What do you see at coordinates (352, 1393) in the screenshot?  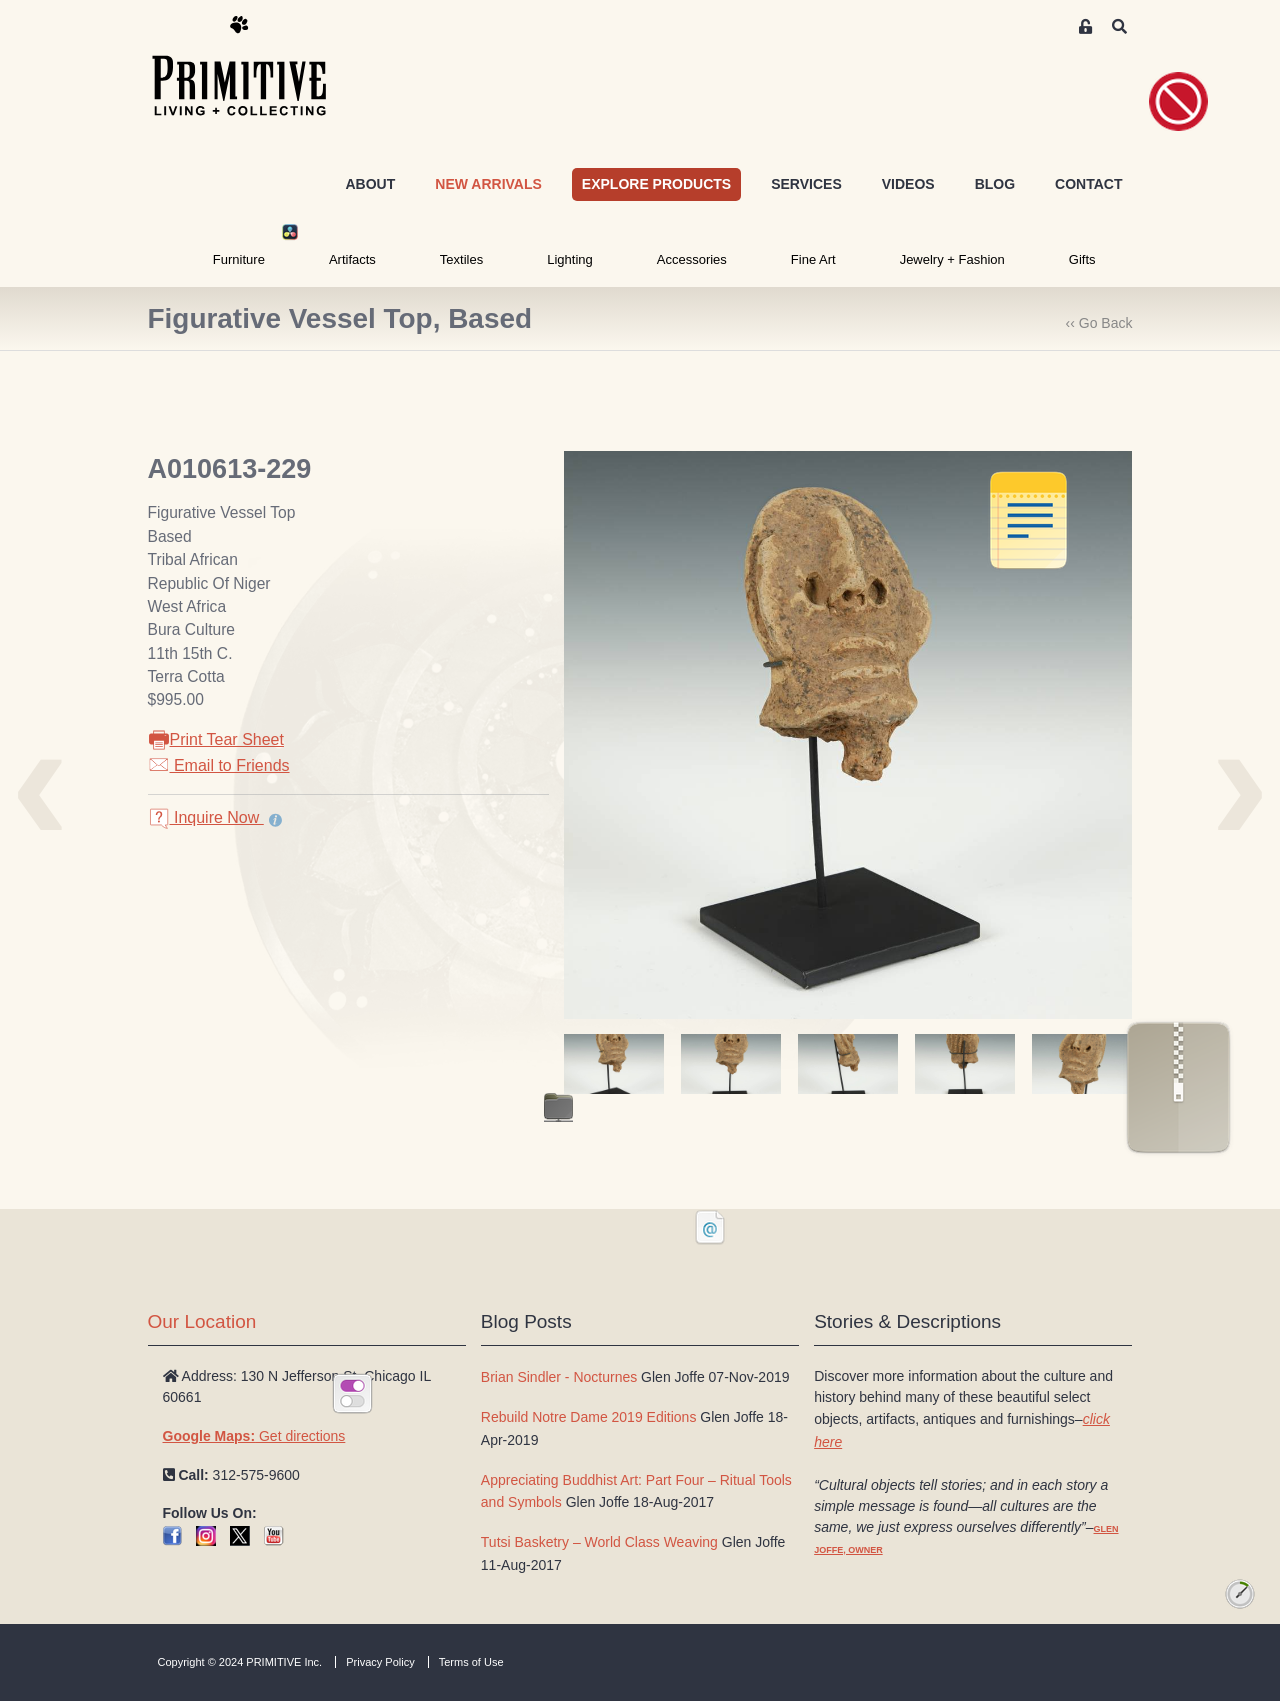 I see `open system settings or preferences` at bounding box center [352, 1393].